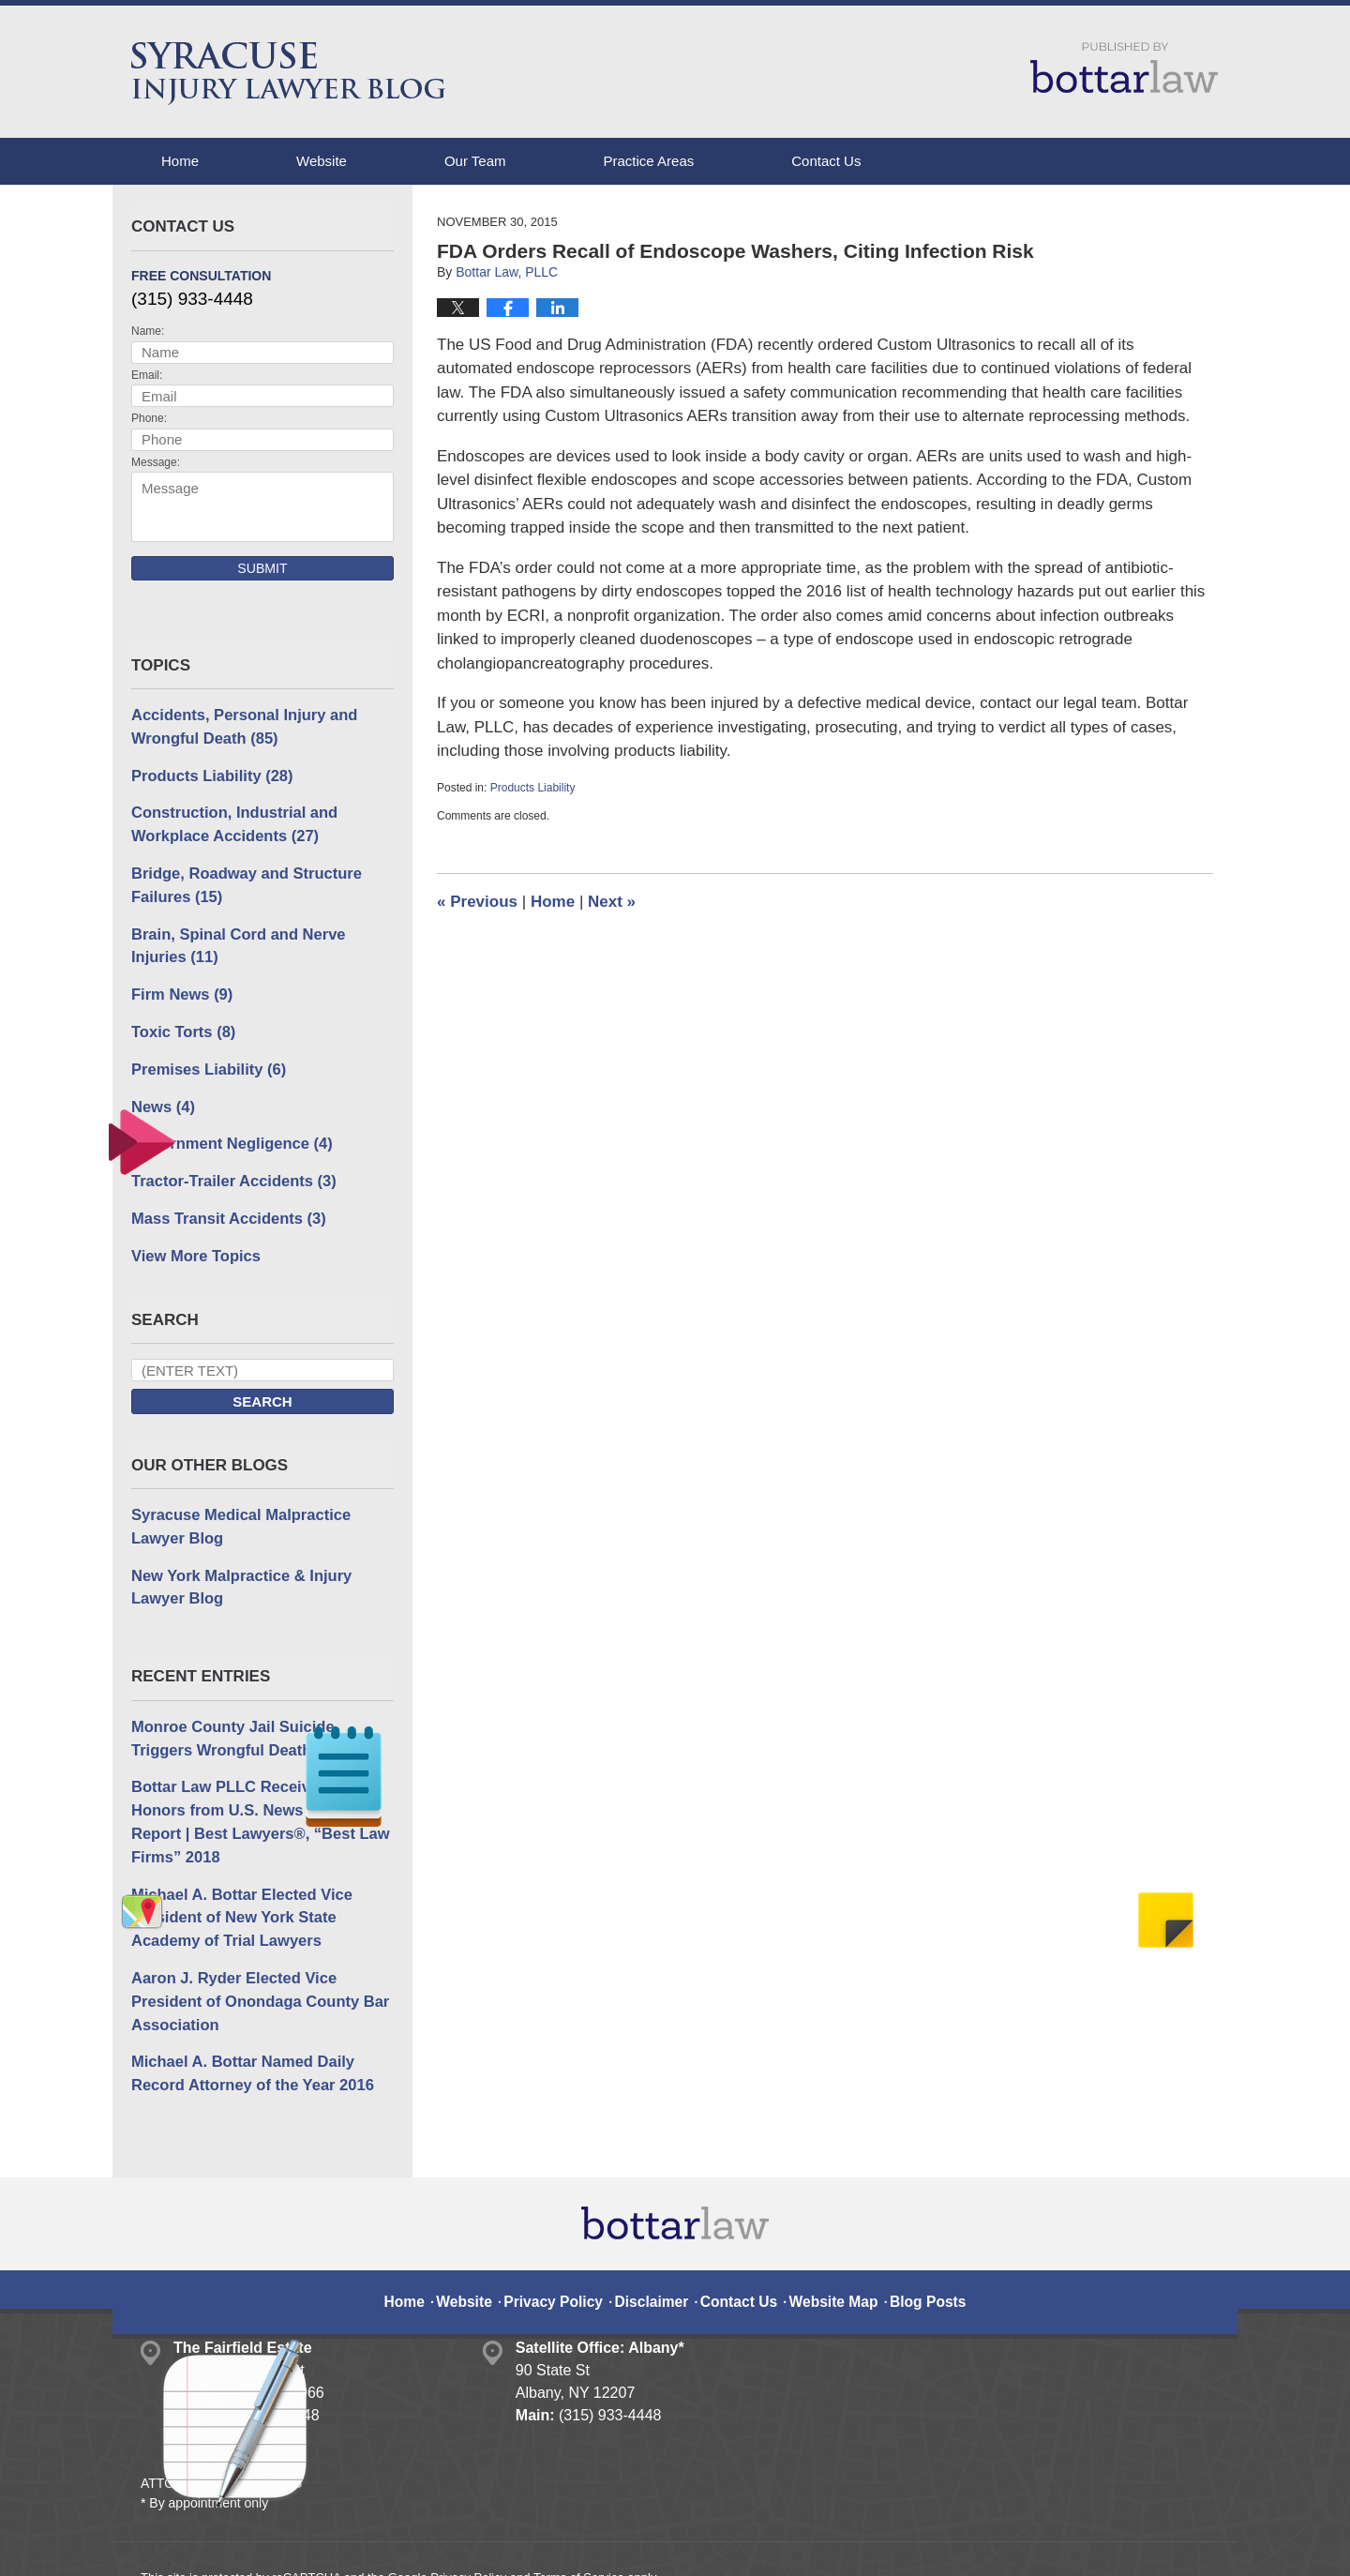  I want to click on open notepad application, so click(343, 1776).